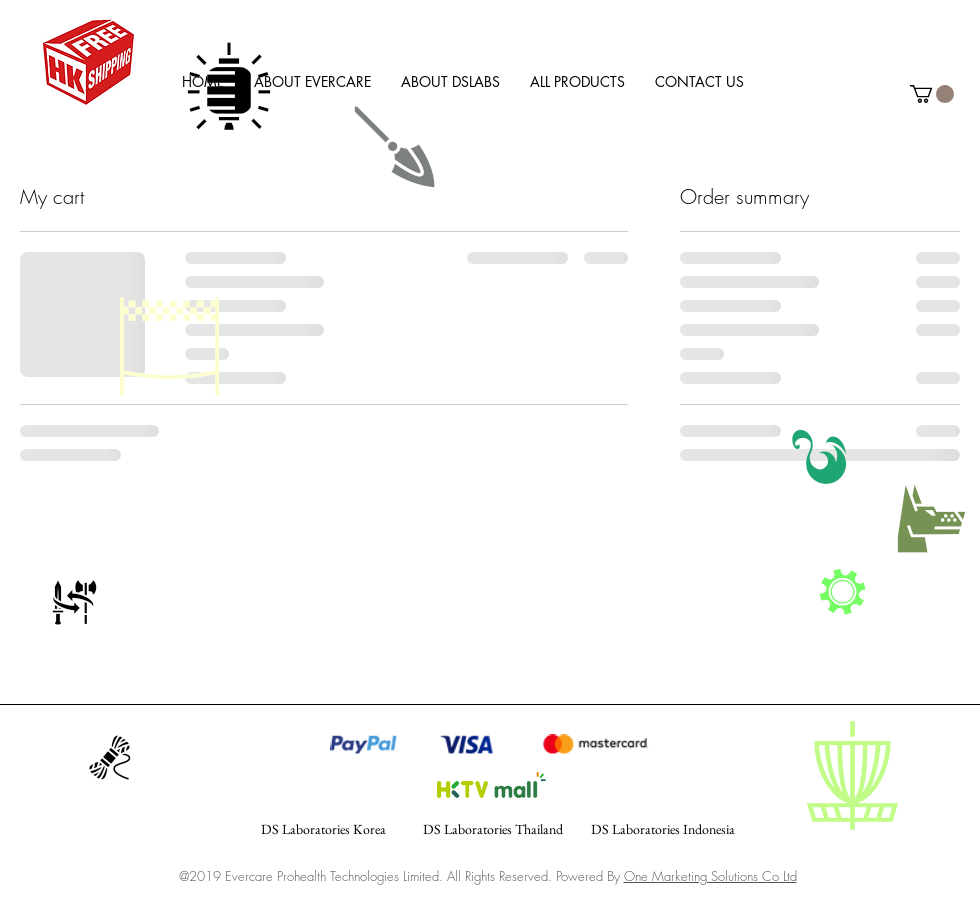 The image size is (980, 905). What do you see at coordinates (842, 591) in the screenshot?
I see `access settings or preferences` at bounding box center [842, 591].